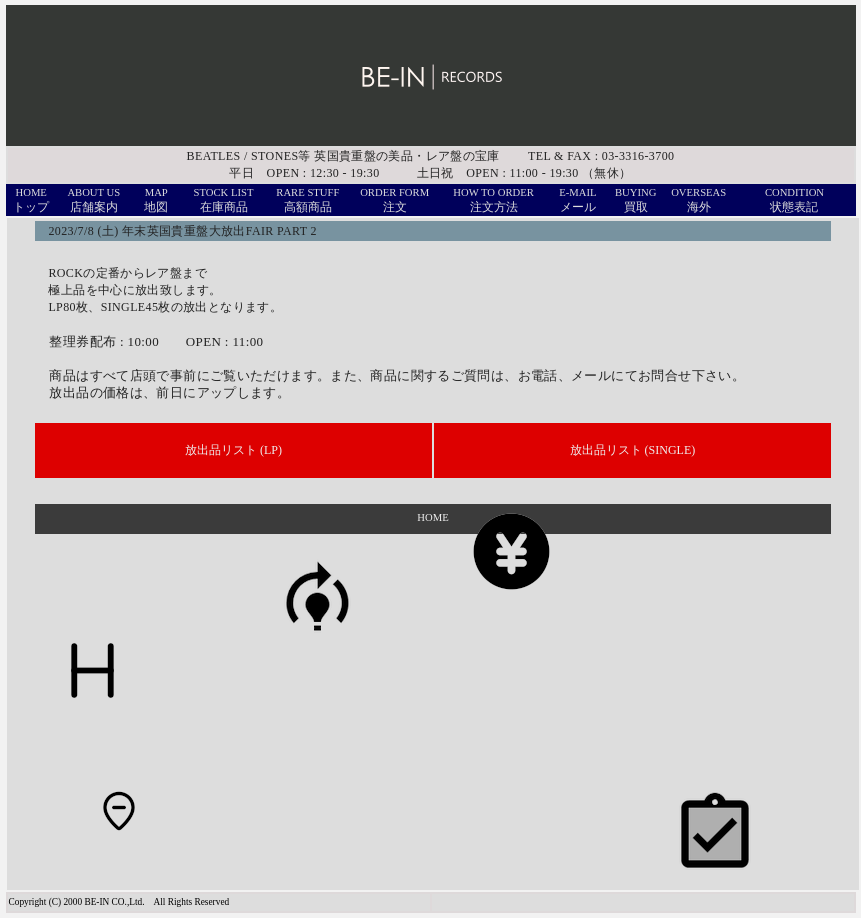  I want to click on insert a heading in a text document, so click(92, 670).